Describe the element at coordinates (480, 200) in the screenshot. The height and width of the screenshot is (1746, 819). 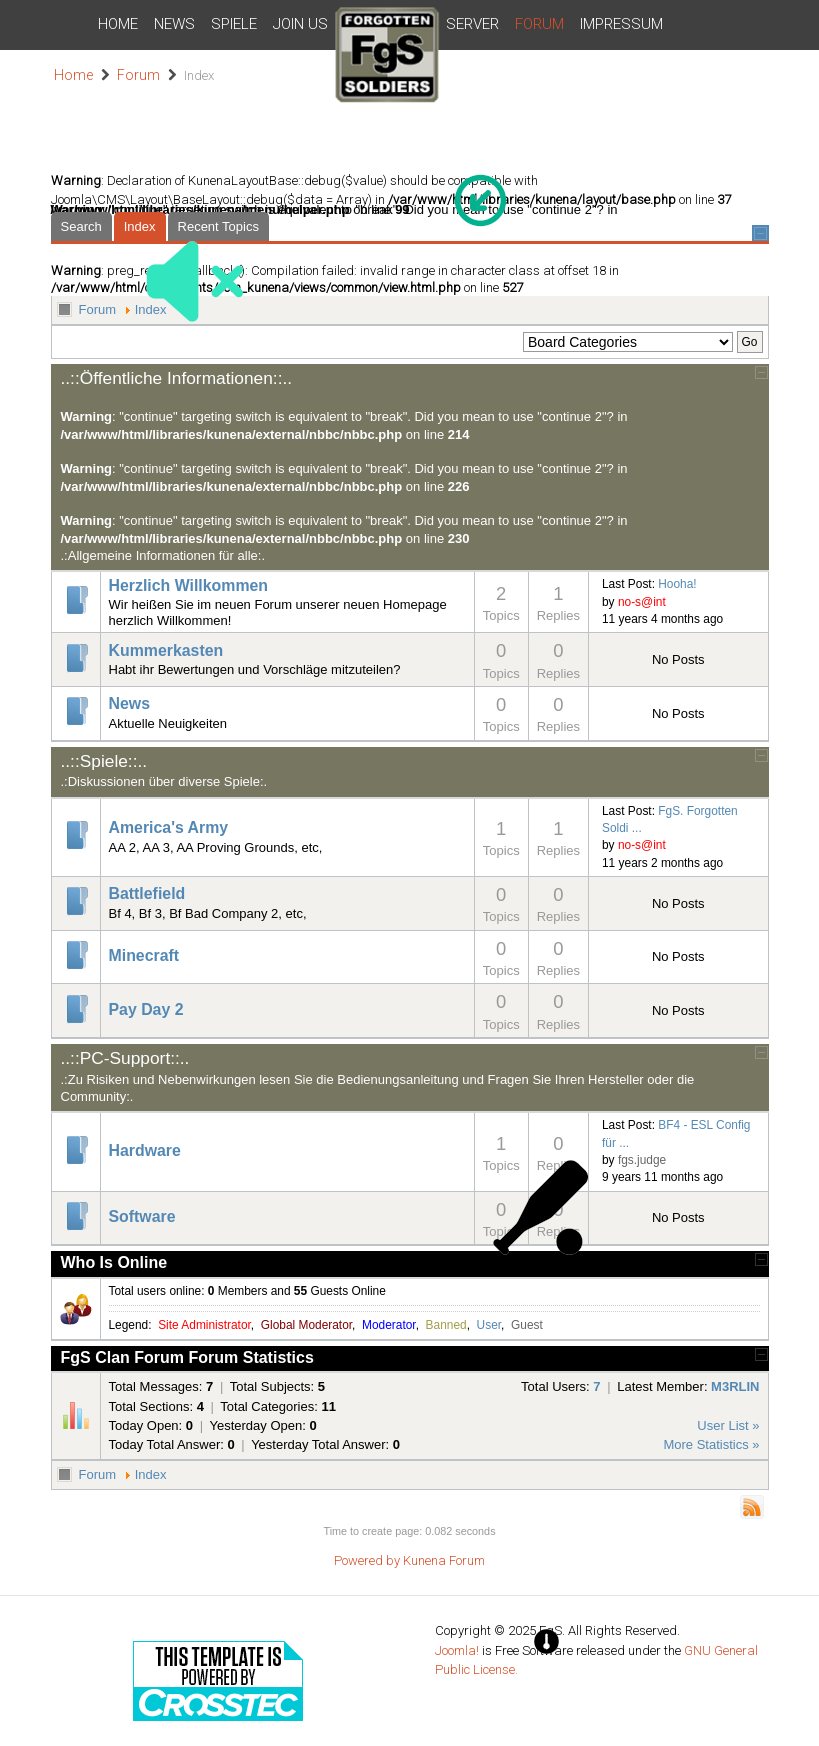
I see `navigate to previous or lower-left content` at that location.